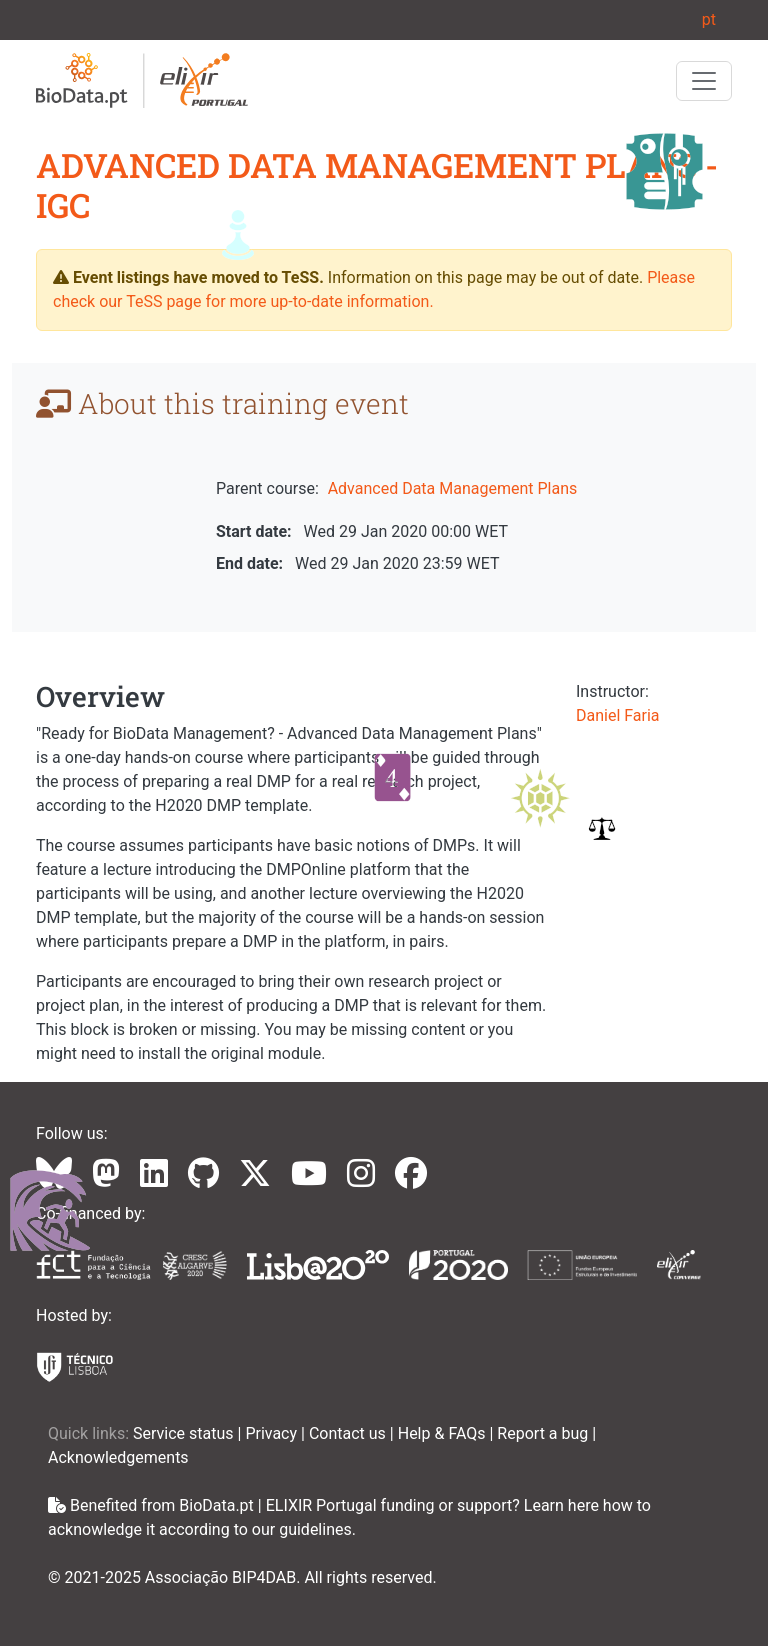  Describe the element at coordinates (602, 828) in the screenshot. I see `access legal or terms of service information` at that location.